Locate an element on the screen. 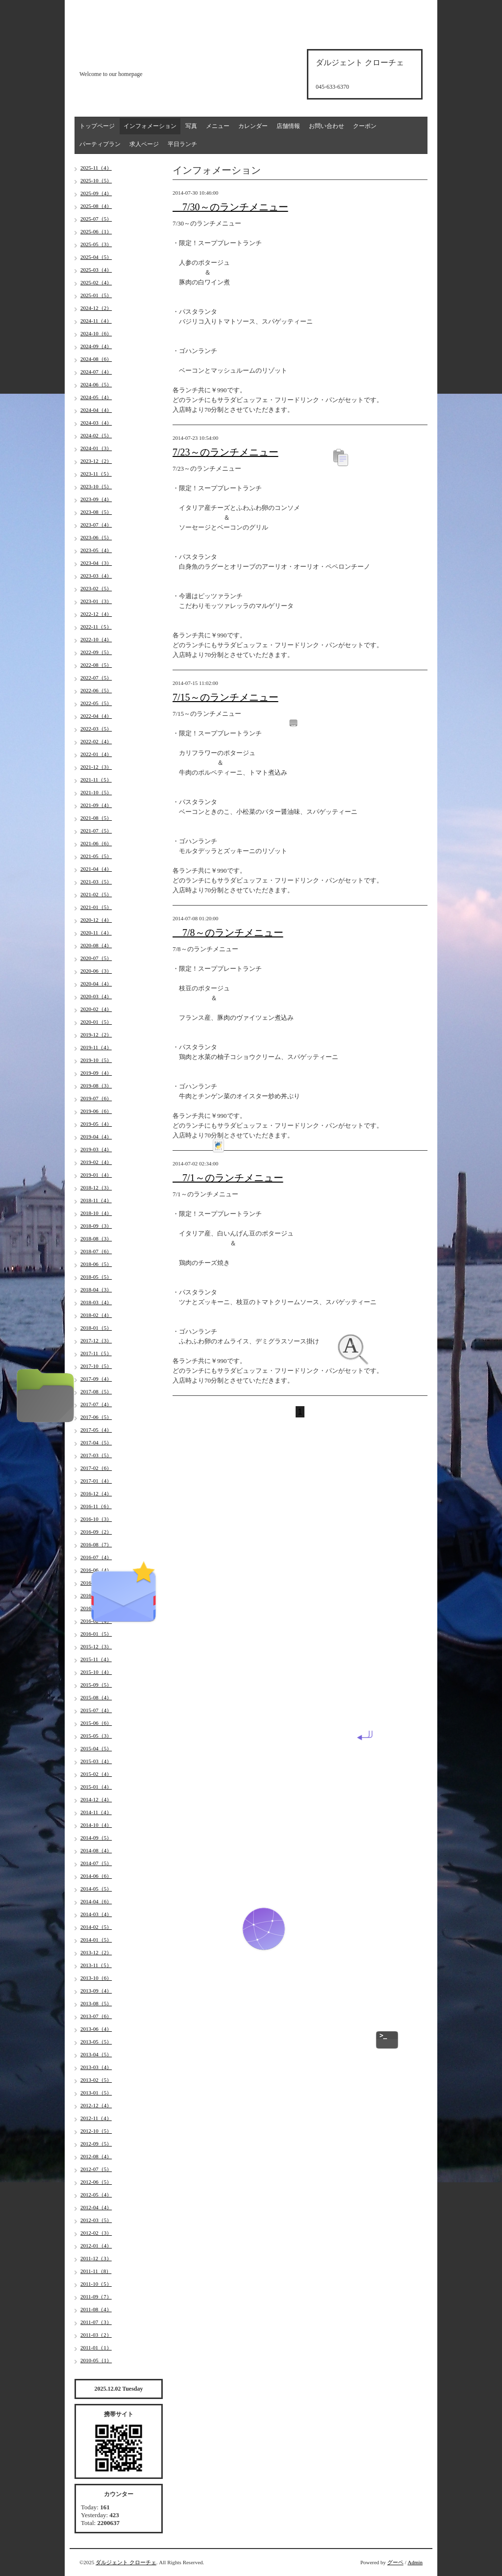 The image size is (502, 2576). drop files here to move them into this folder is located at coordinates (45, 1395).